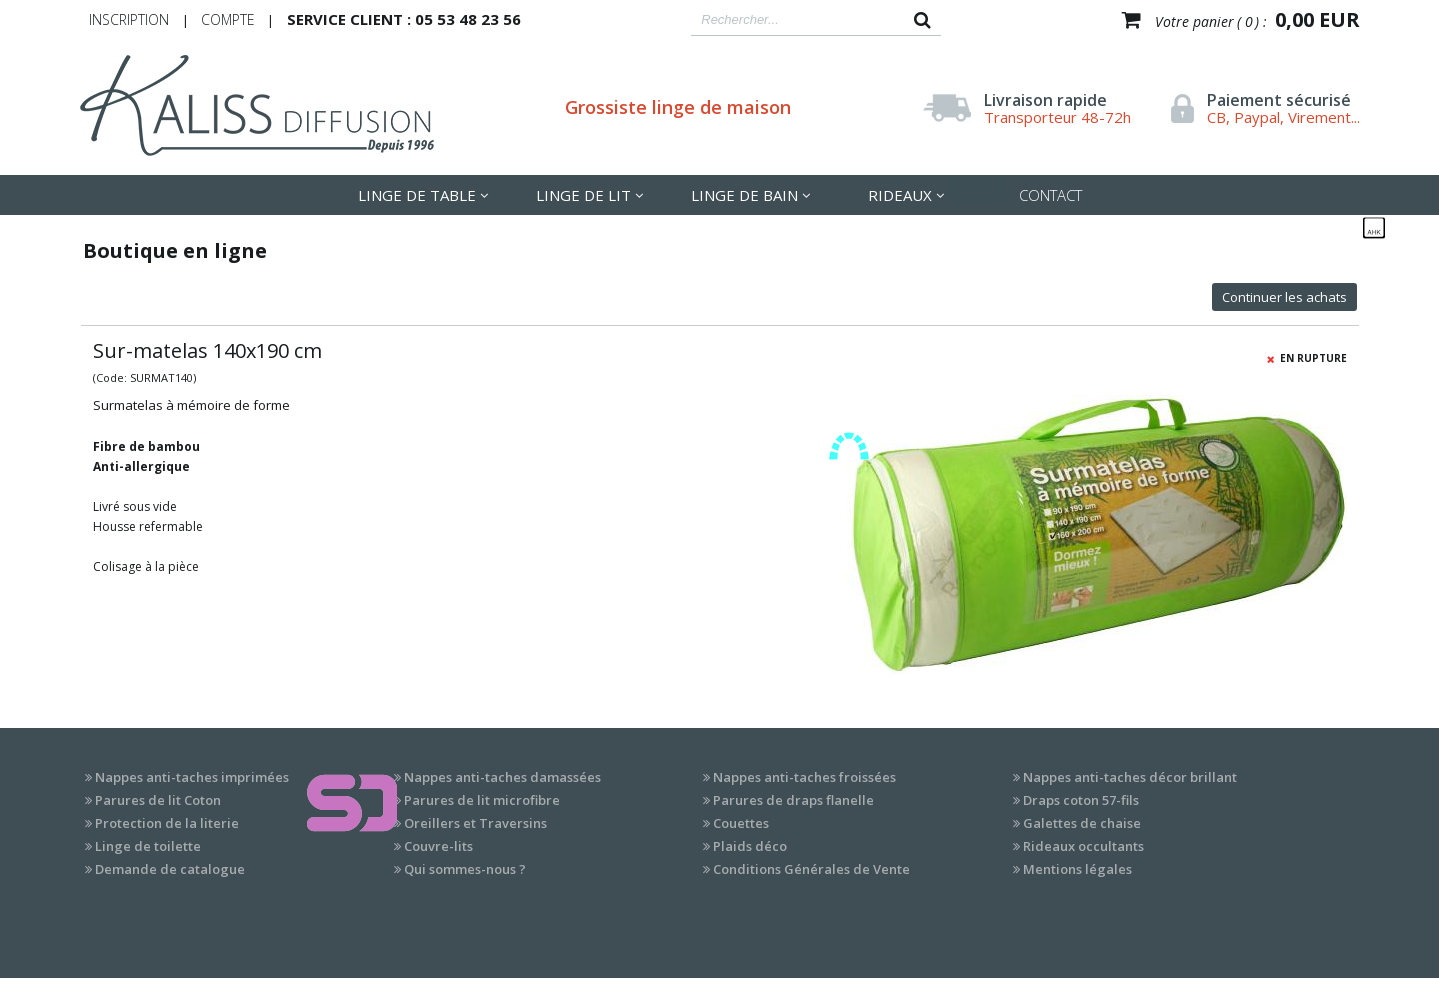 The image size is (1439, 996). I want to click on open speakerdeck profile or presentations, so click(352, 803).